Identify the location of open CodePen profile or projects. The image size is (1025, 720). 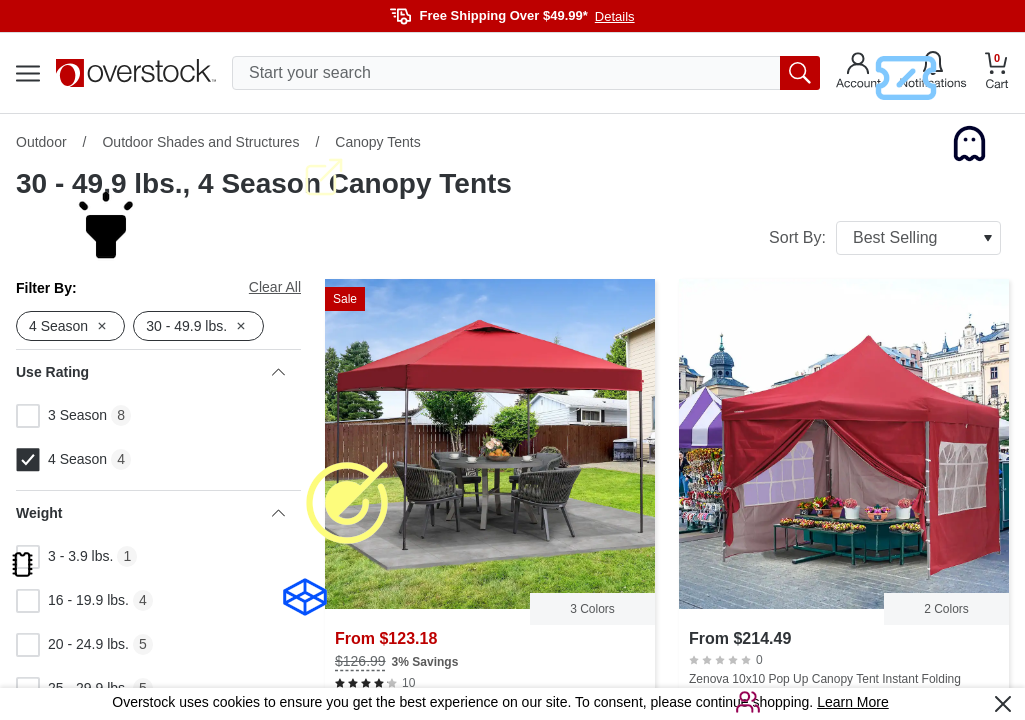
(305, 597).